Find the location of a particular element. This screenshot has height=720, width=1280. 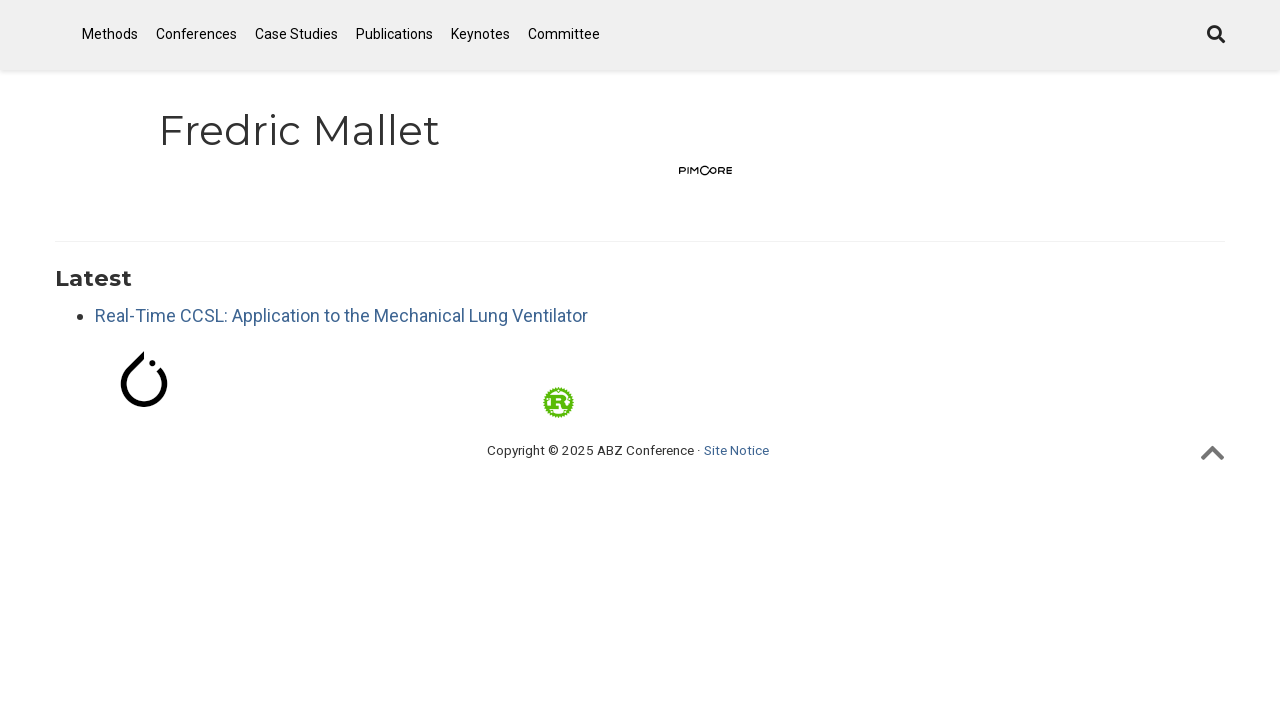

pimcore platform logo is located at coordinates (705, 170).